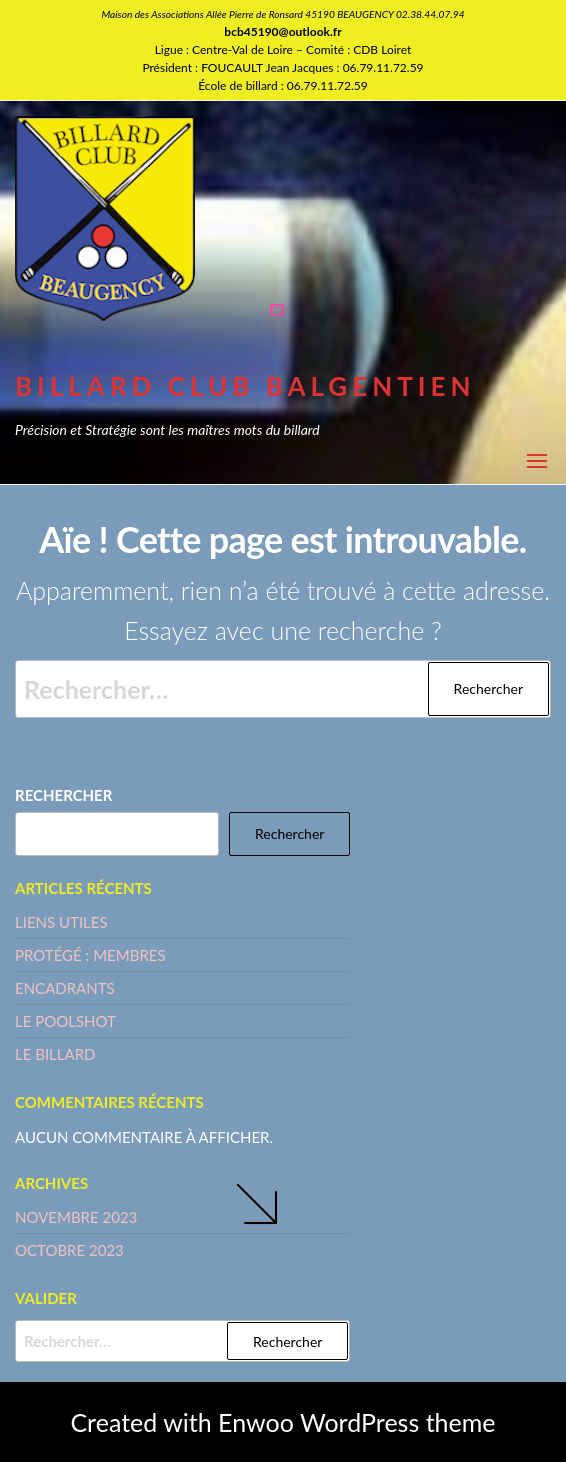 Image resolution: width=566 pixels, height=1462 pixels. Describe the element at coordinates (257, 1204) in the screenshot. I see `navigate to the next item diagonally` at that location.